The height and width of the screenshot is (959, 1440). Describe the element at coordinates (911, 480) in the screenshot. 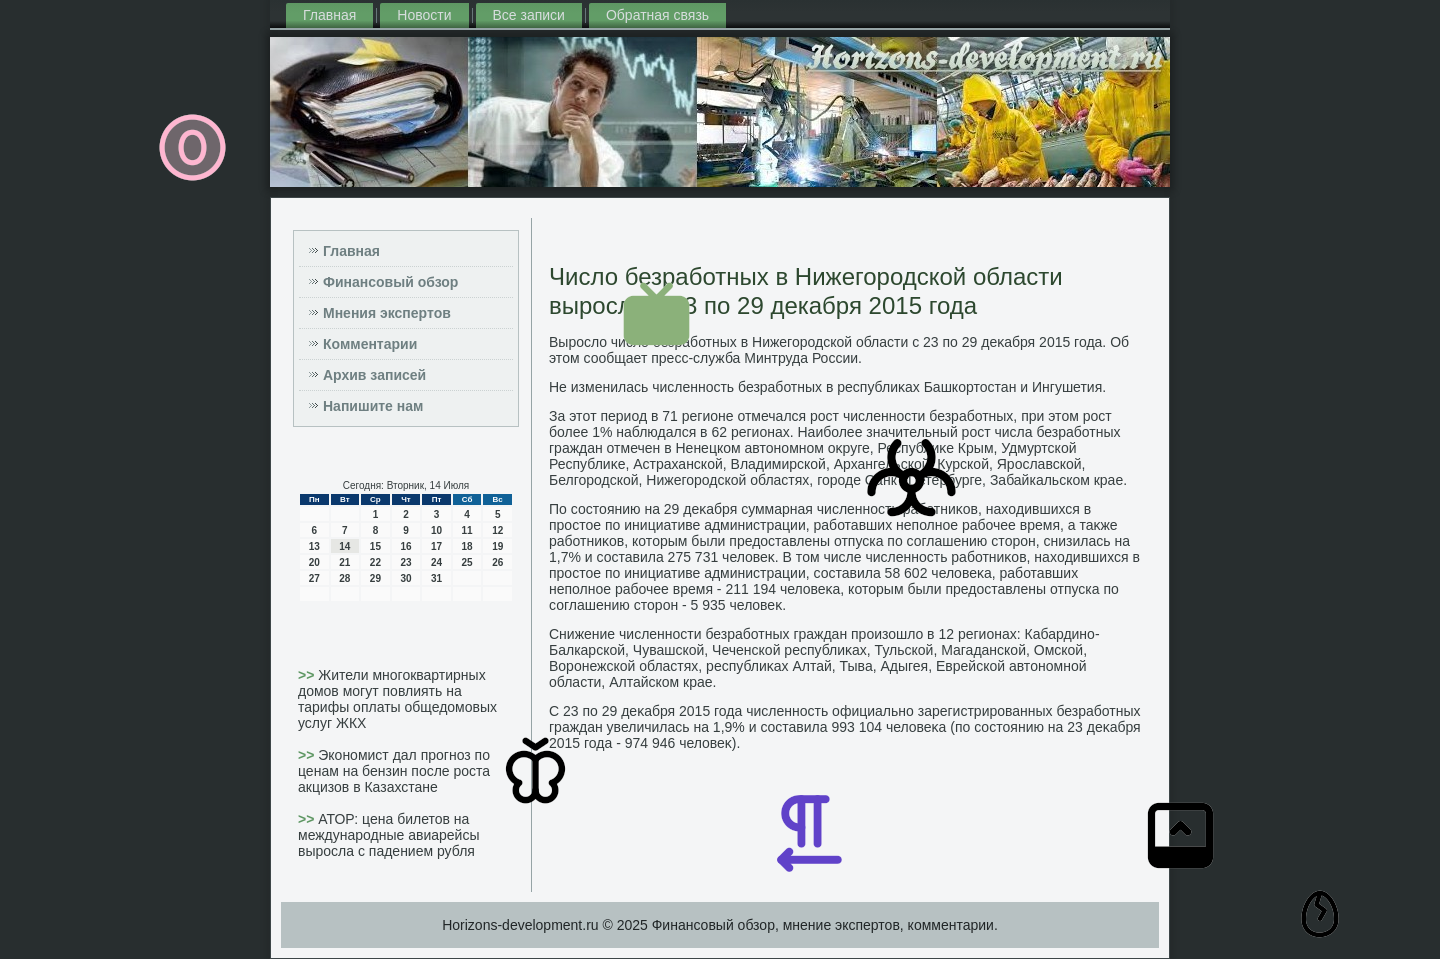

I see `indicates hazardous or dangerous content` at that location.